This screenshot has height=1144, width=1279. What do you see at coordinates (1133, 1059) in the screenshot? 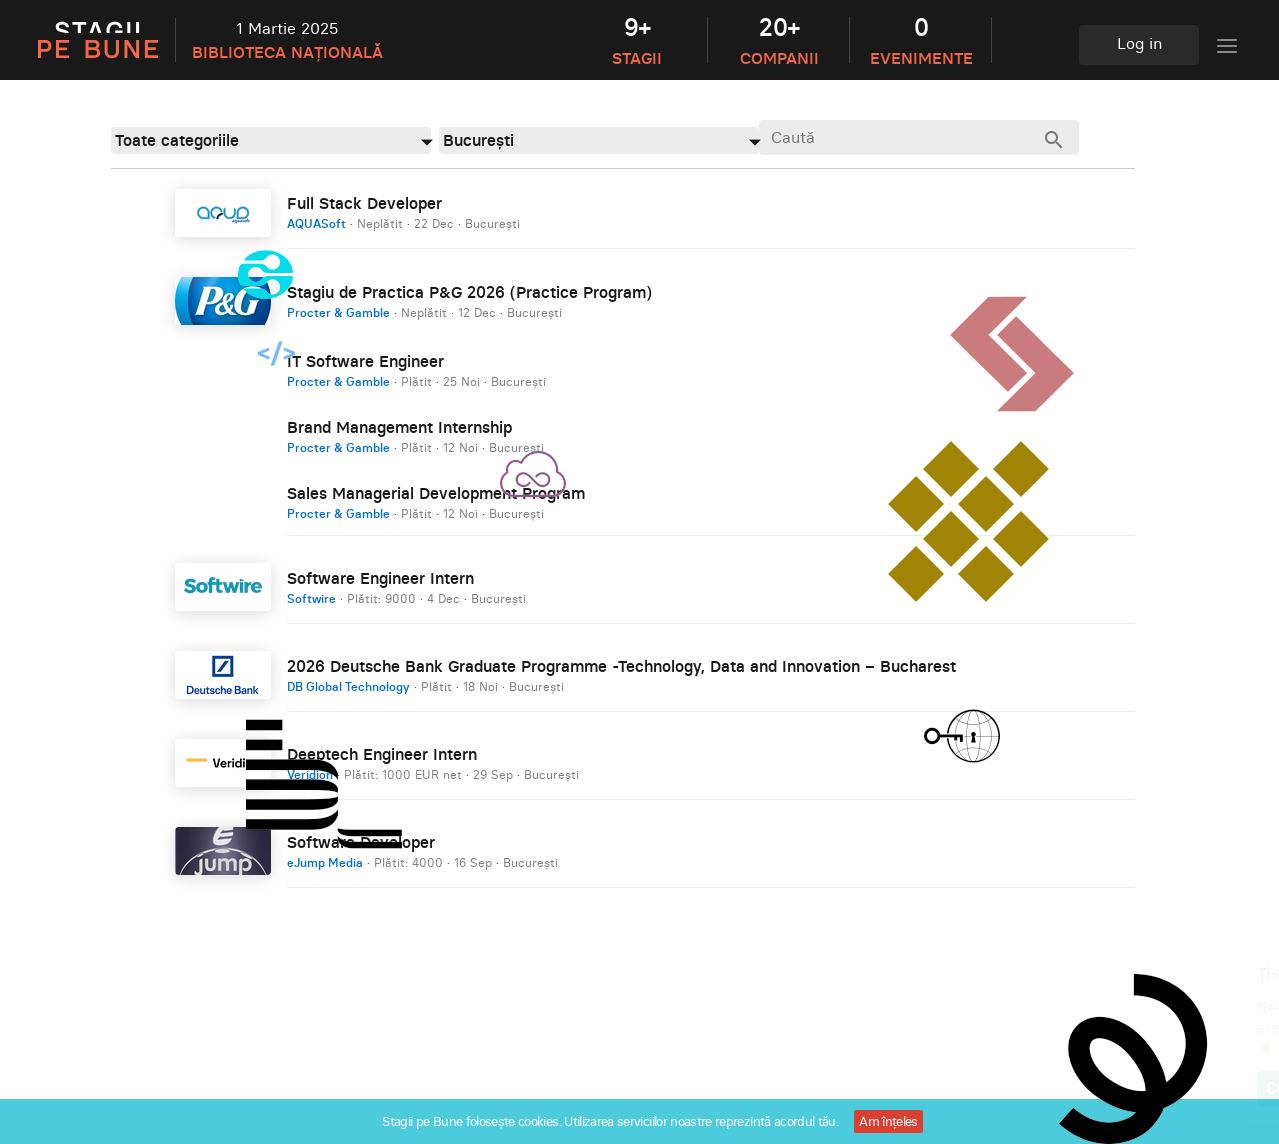
I see `spring creators platform logo` at bounding box center [1133, 1059].